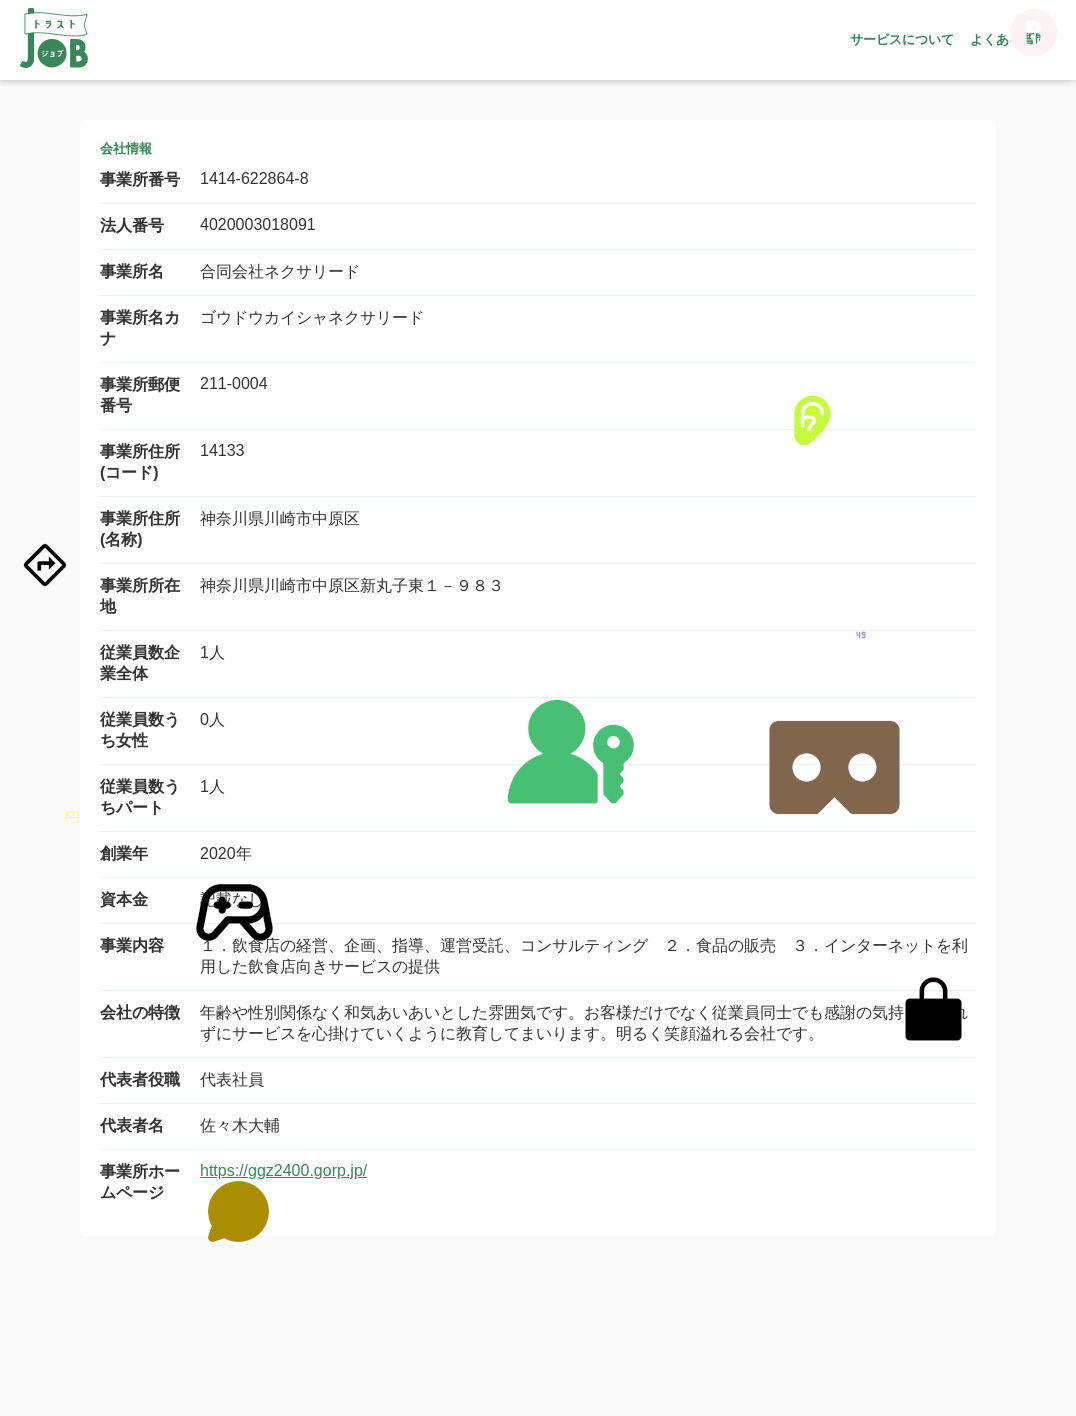 This screenshot has width=1076, height=1416. I want to click on indicates item number 49 in a list or sequence, so click(861, 635).